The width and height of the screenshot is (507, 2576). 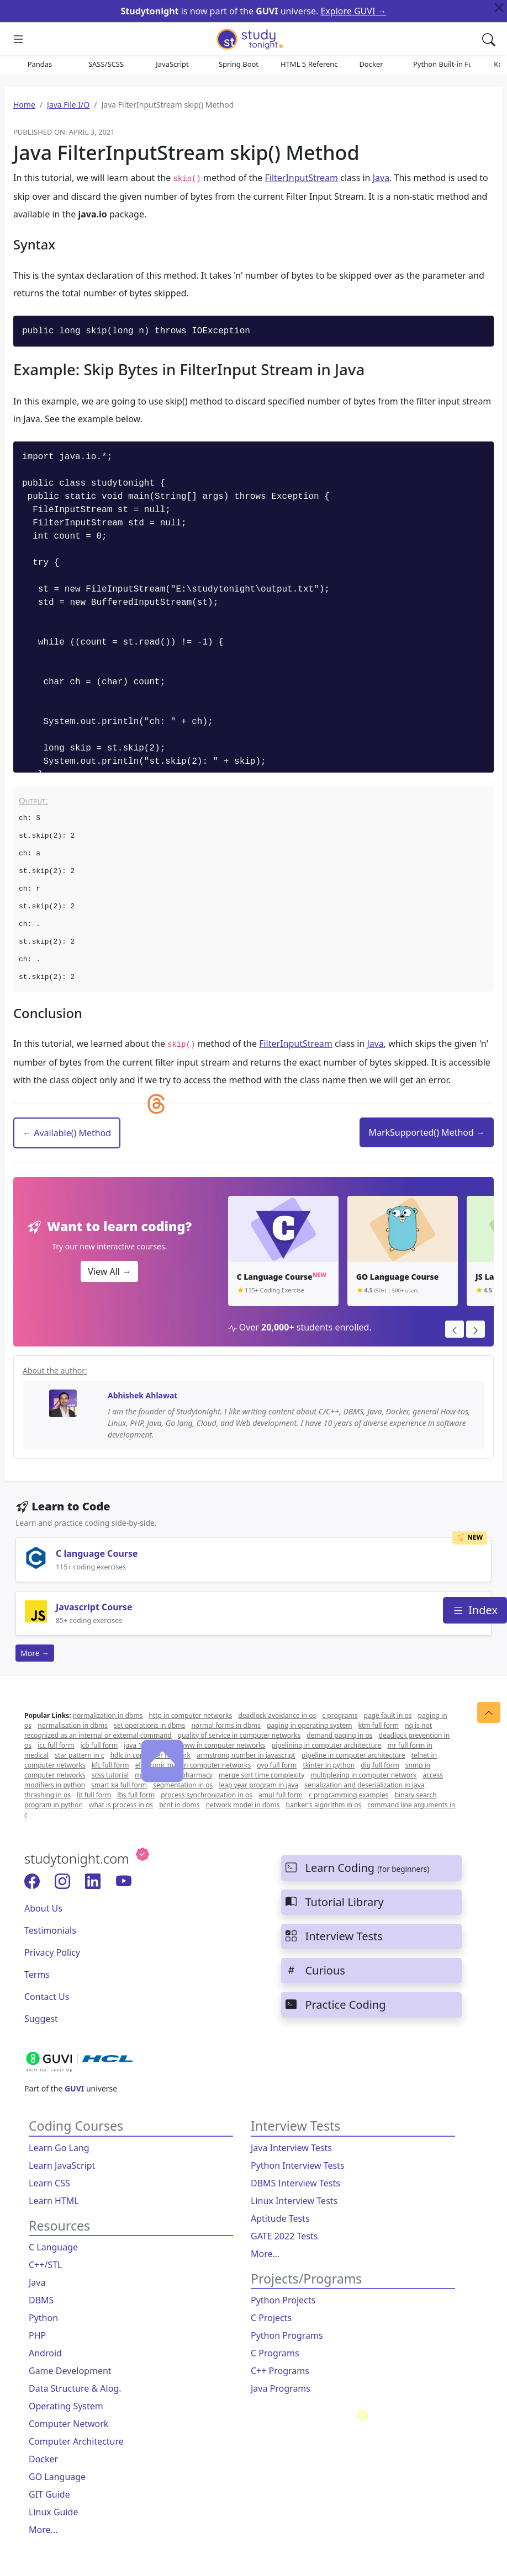 What do you see at coordinates (162, 1761) in the screenshot?
I see `expand content or show more options` at bounding box center [162, 1761].